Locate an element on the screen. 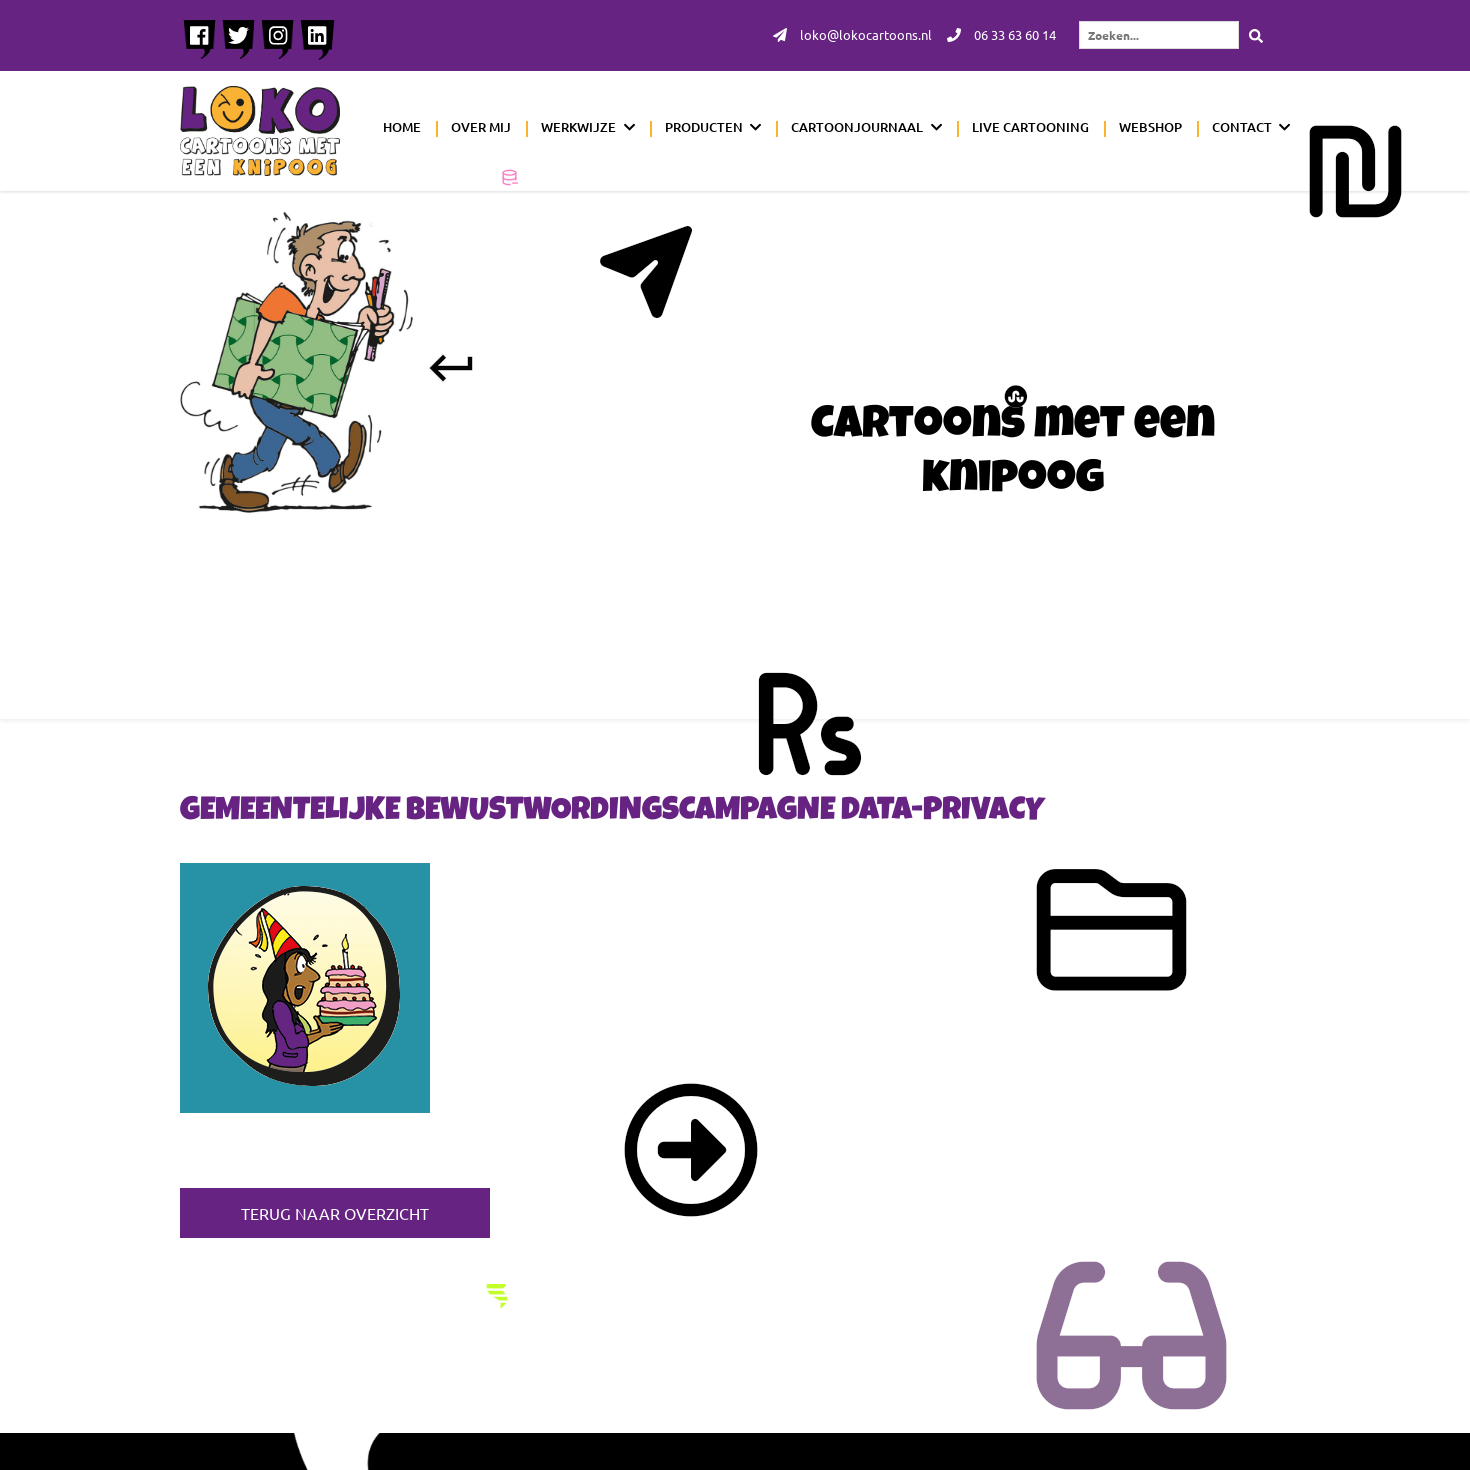  remove a database or data source is located at coordinates (509, 177).